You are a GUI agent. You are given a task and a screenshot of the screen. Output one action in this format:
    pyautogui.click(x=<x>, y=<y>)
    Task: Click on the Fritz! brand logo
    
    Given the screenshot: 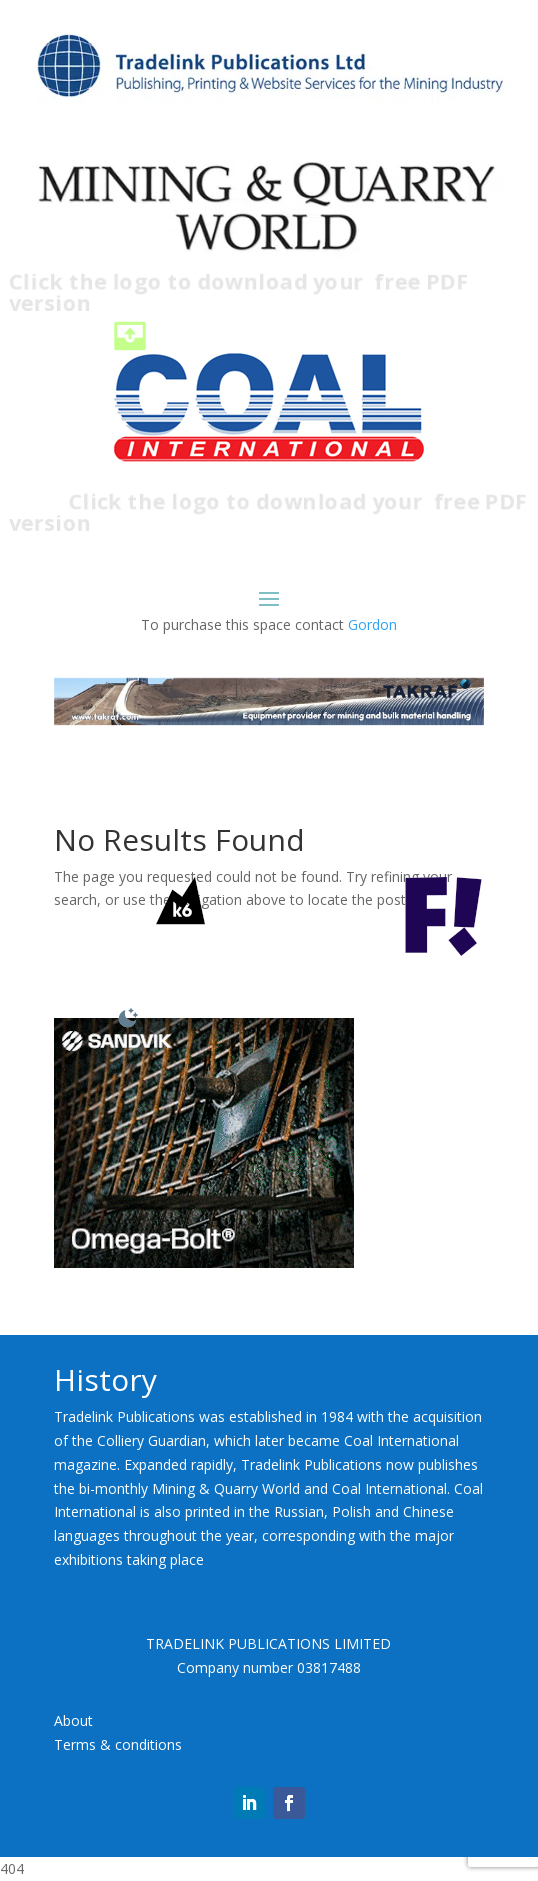 What is the action you would take?
    pyautogui.click(x=443, y=916)
    